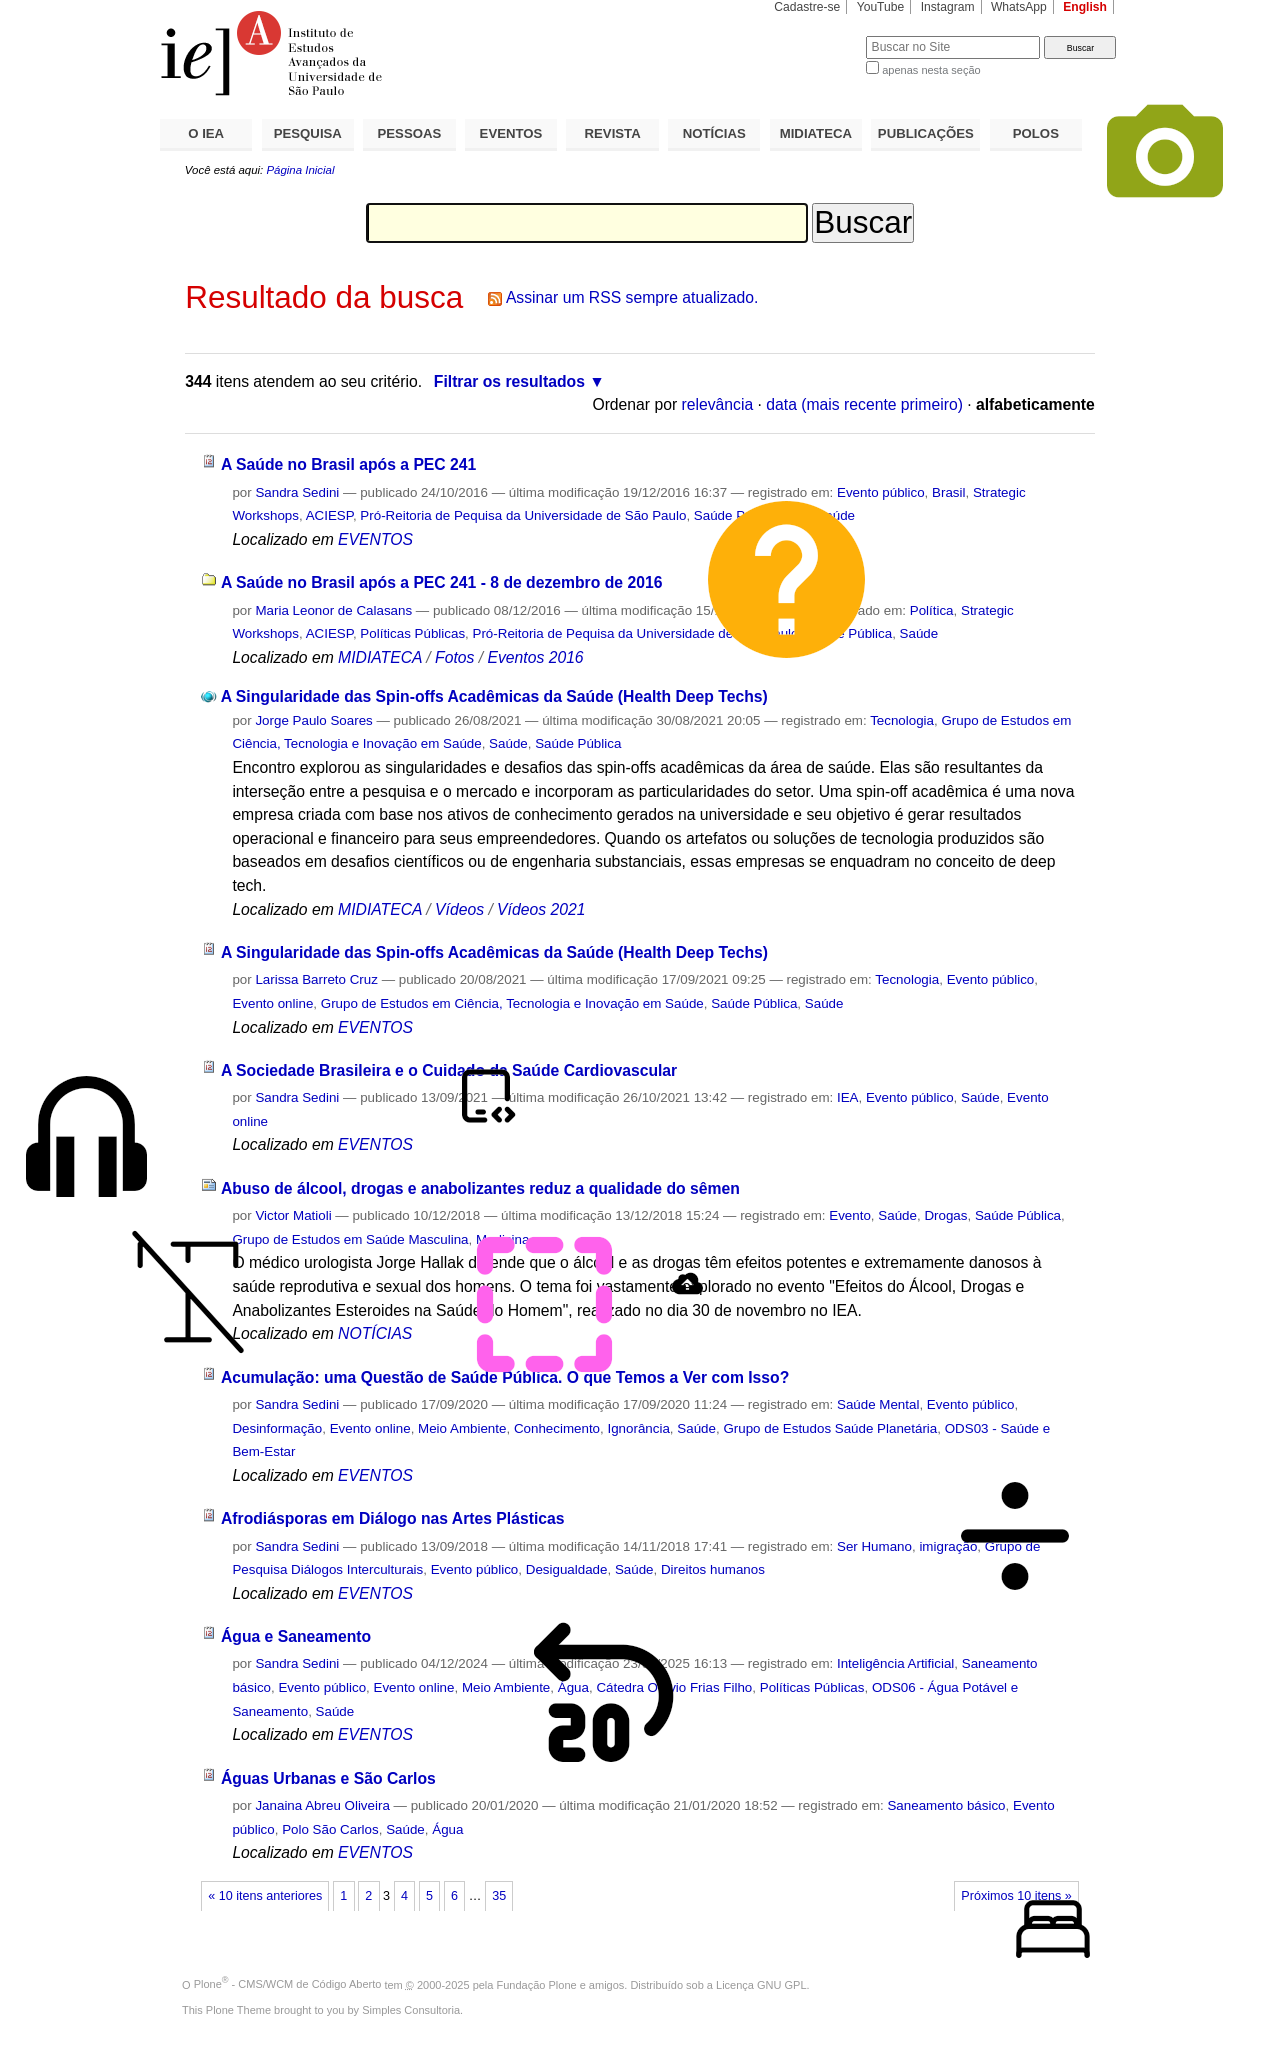 The width and height of the screenshot is (1280, 2049). What do you see at coordinates (486, 1096) in the screenshot?
I see `access code editor on tablet device` at bounding box center [486, 1096].